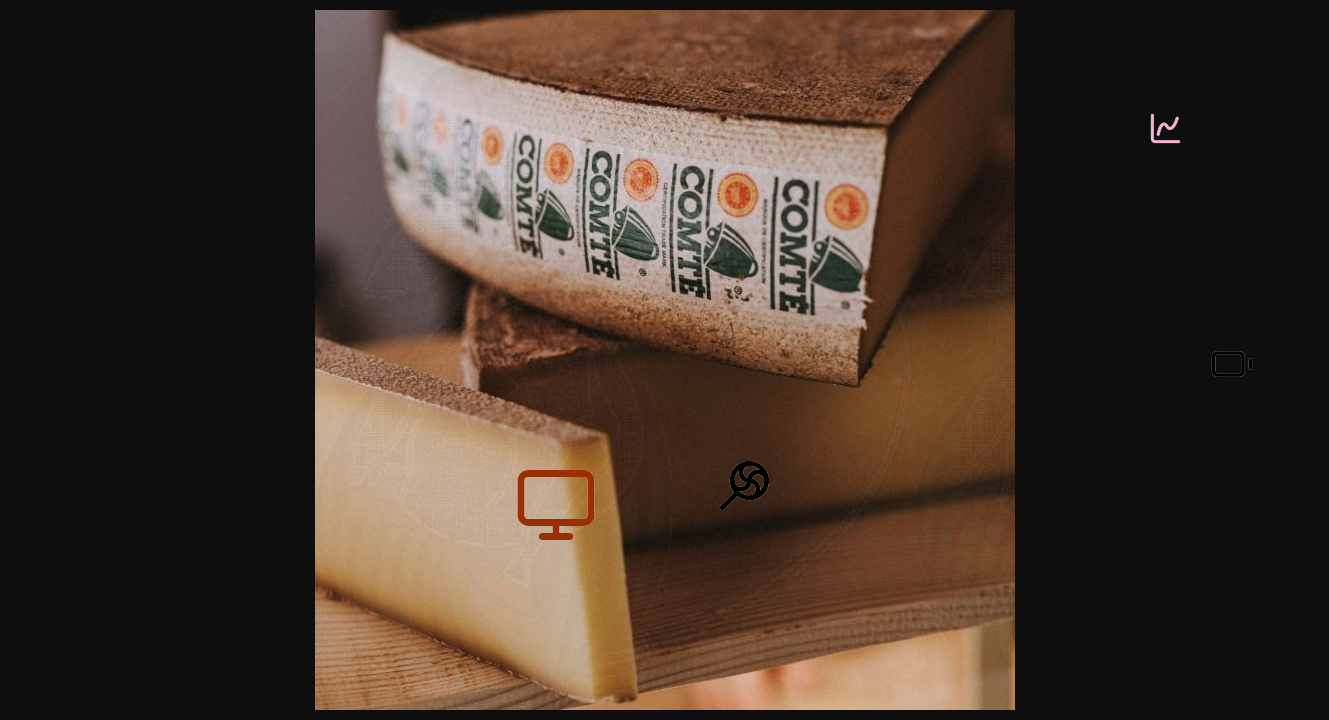  What do you see at coordinates (744, 485) in the screenshot?
I see `access candy or sweets category` at bounding box center [744, 485].